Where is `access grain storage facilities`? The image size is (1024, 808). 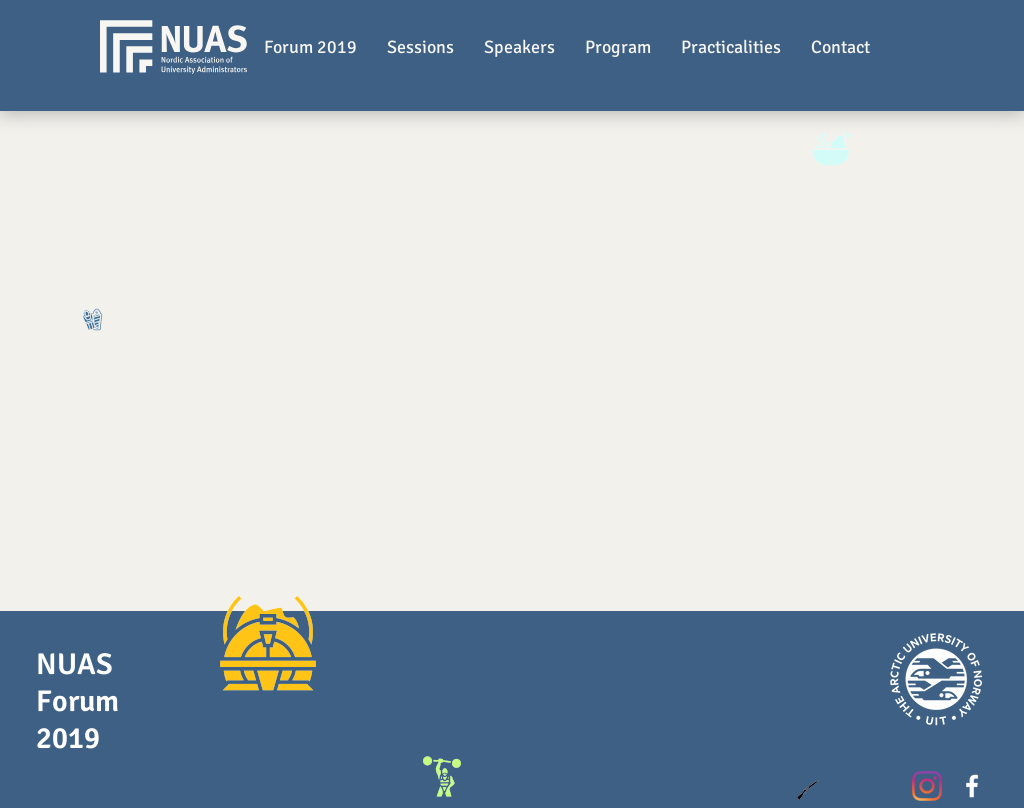
access grain storage facilities is located at coordinates (268, 643).